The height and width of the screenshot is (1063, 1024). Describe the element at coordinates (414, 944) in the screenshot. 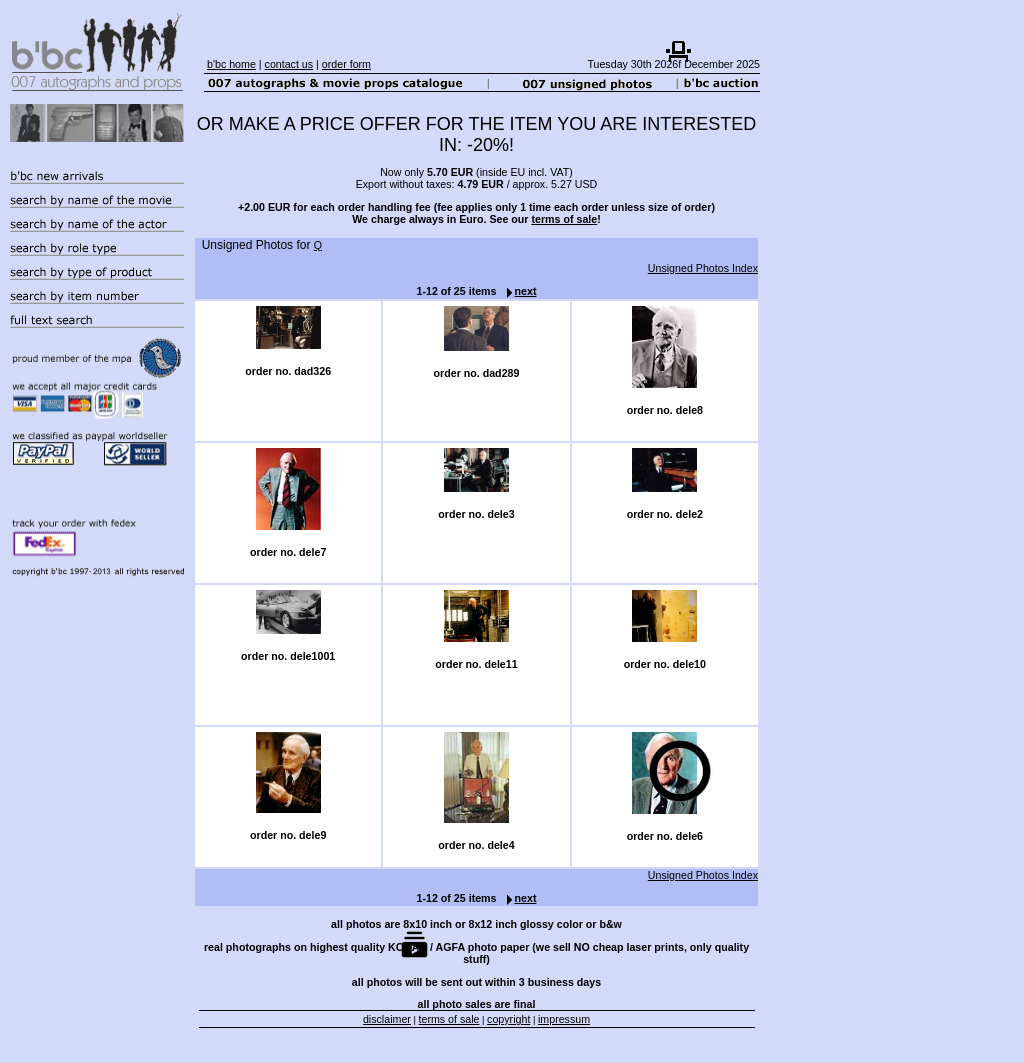

I see `view your subscriptions` at that location.